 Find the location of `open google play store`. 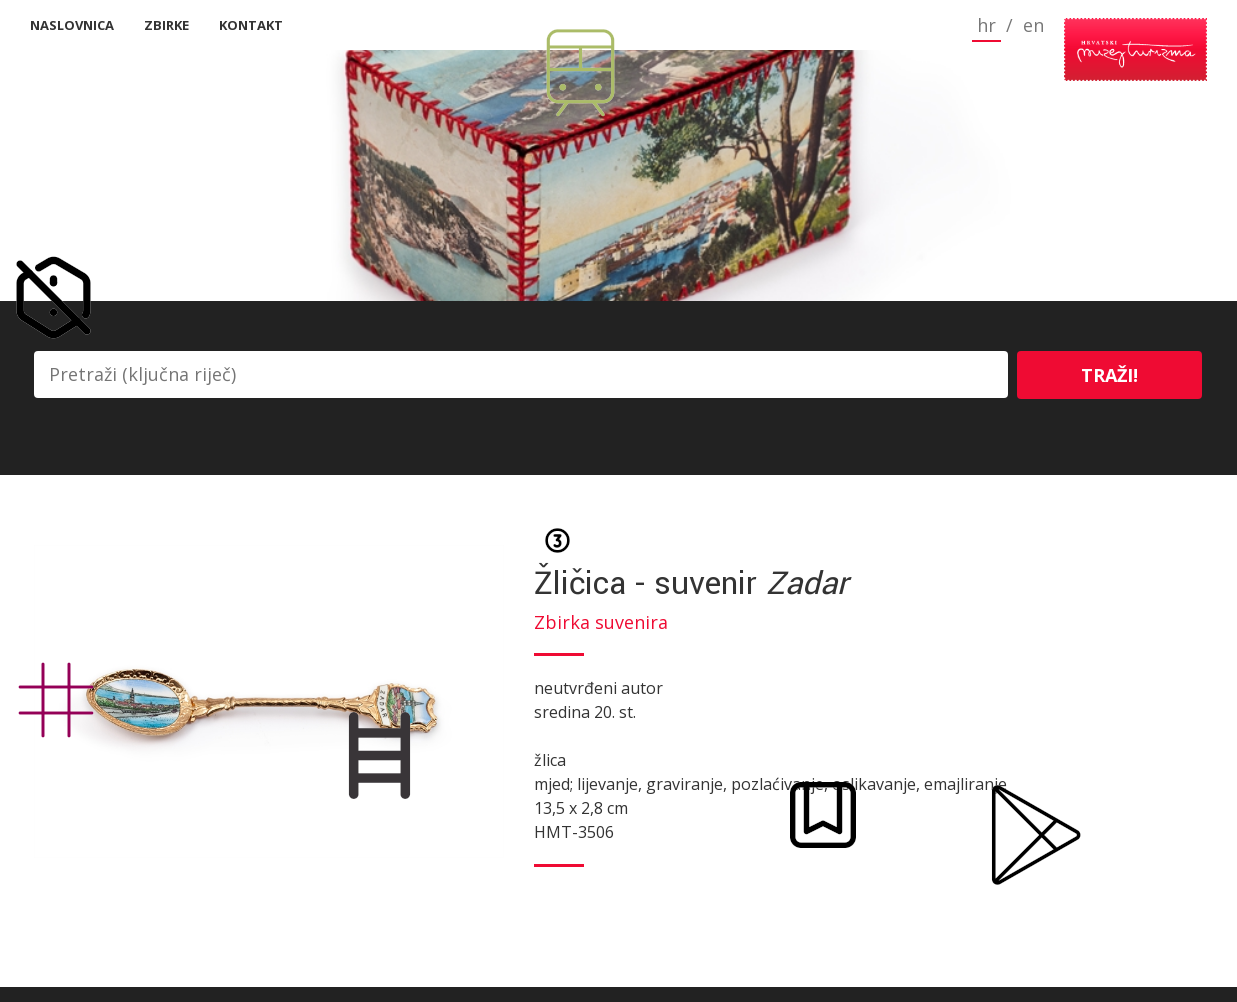

open google play store is located at coordinates (1027, 835).